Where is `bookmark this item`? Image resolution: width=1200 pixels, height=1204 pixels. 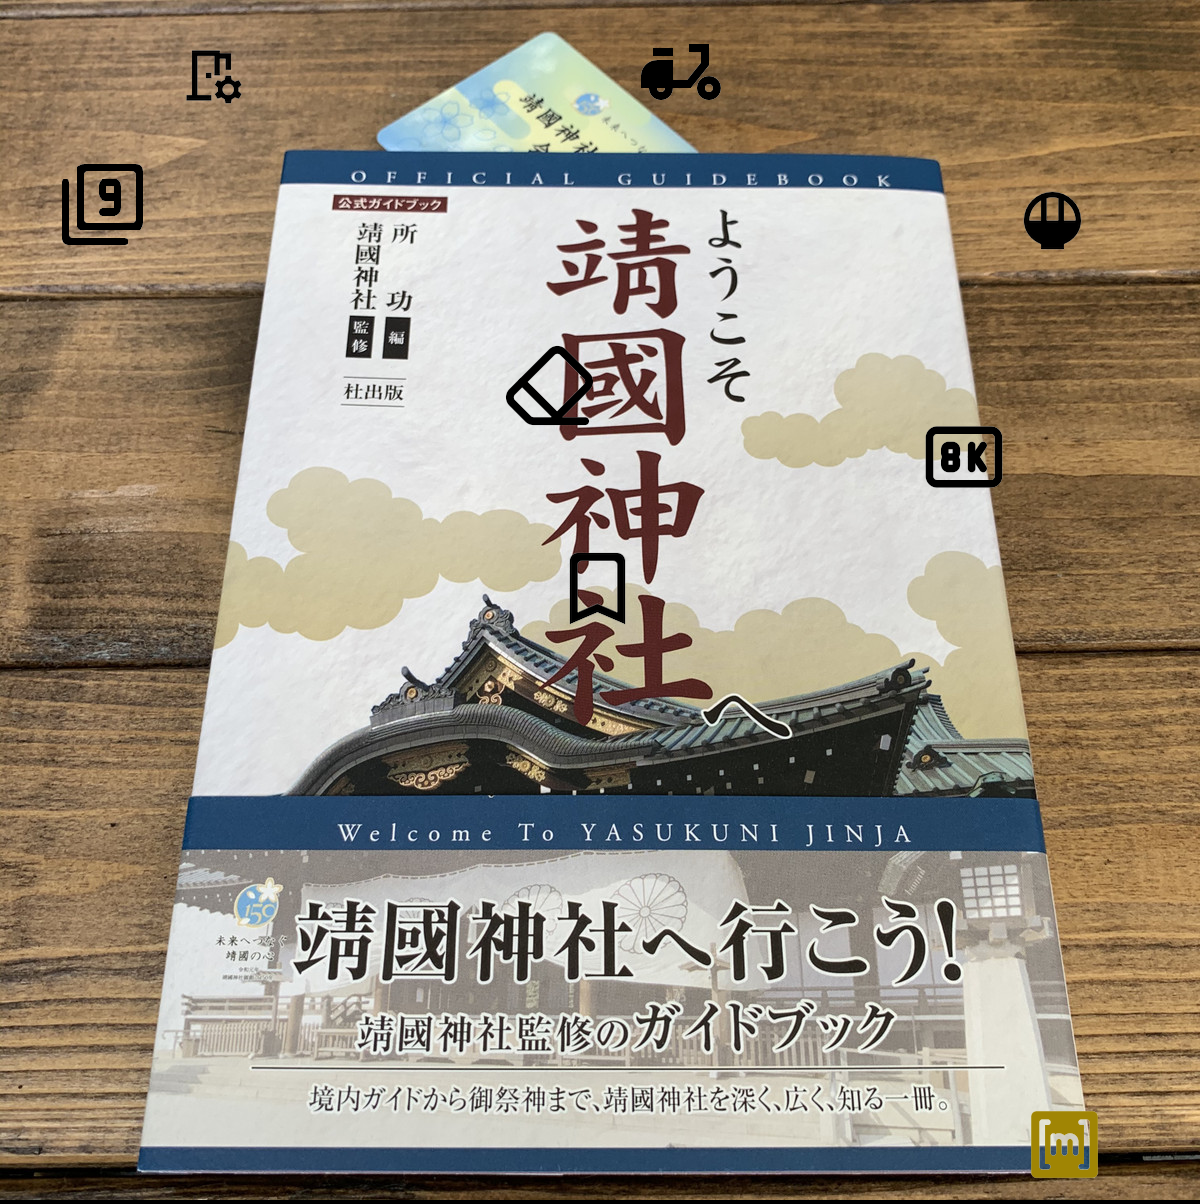 bookmark this item is located at coordinates (597, 588).